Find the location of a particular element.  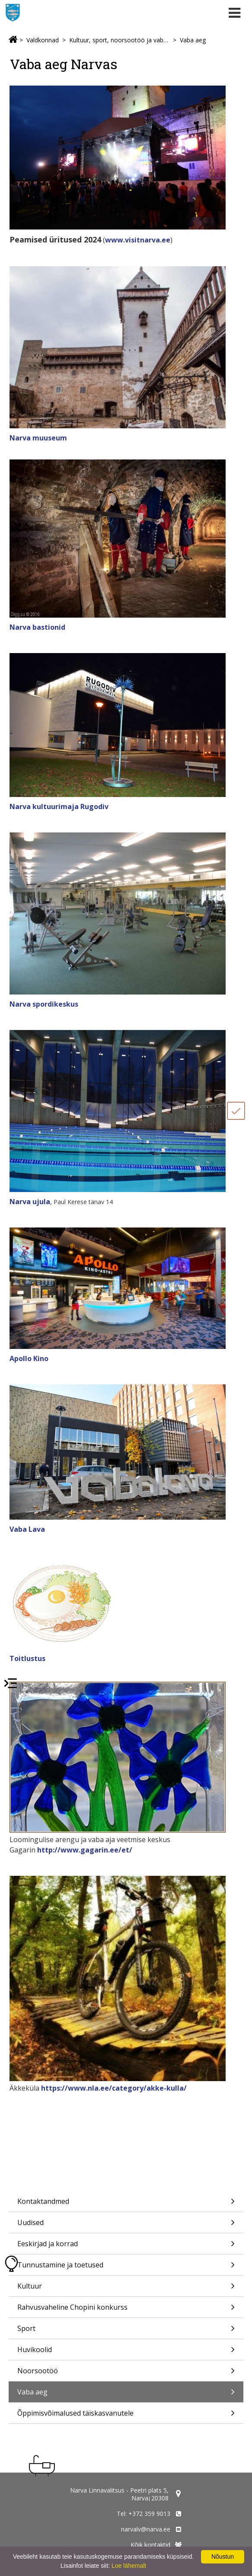

indicates a celebration or birthday event is located at coordinates (11, 2264).